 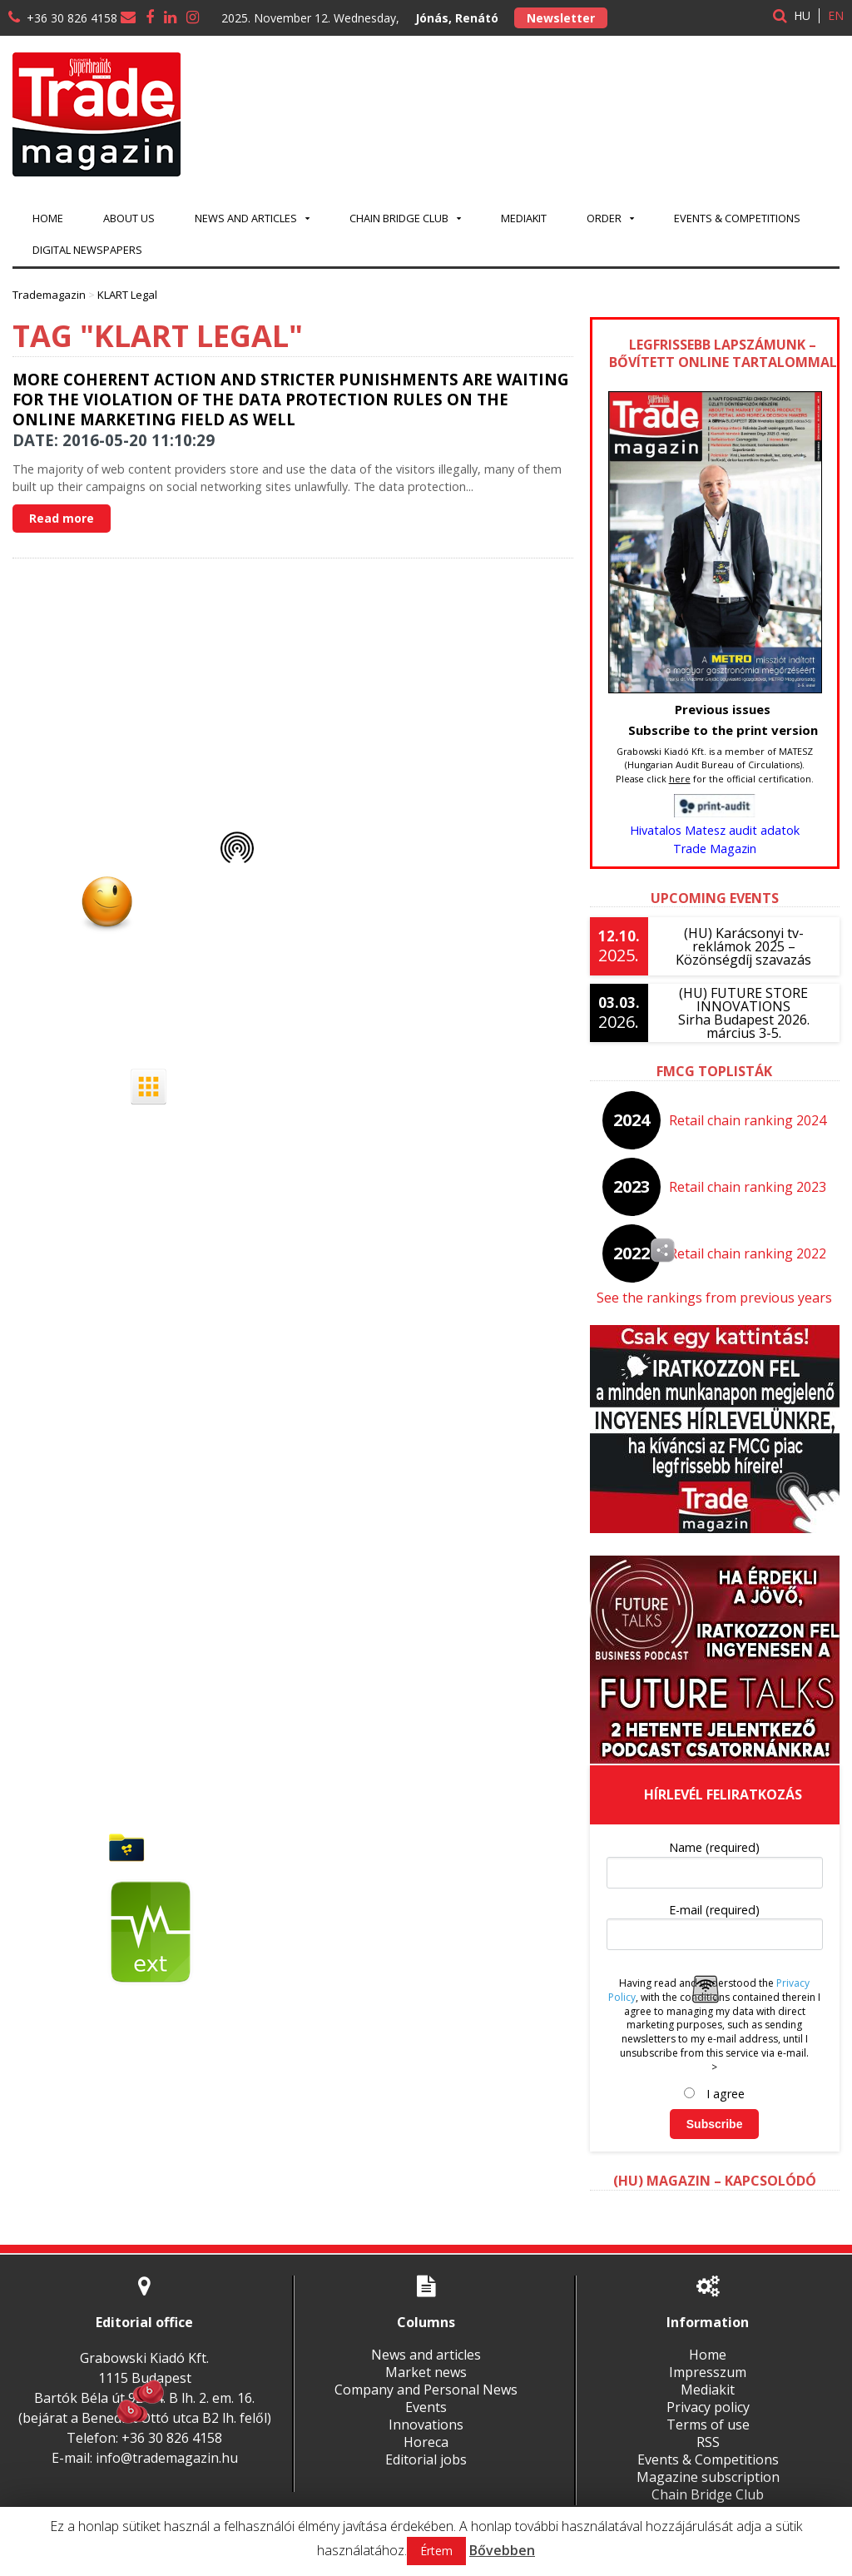 What do you see at coordinates (706, 1989) in the screenshot?
I see `access a wireless network drive` at bounding box center [706, 1989].